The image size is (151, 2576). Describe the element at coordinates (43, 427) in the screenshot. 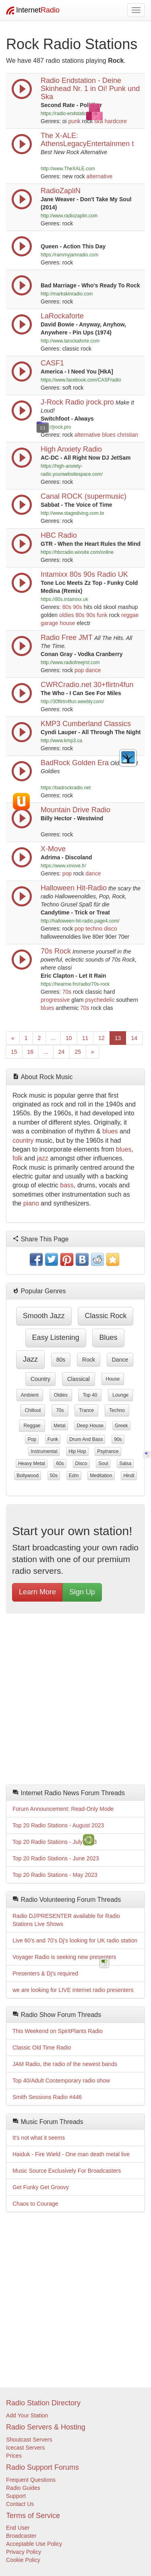

I see `open your videos folder` at that location.